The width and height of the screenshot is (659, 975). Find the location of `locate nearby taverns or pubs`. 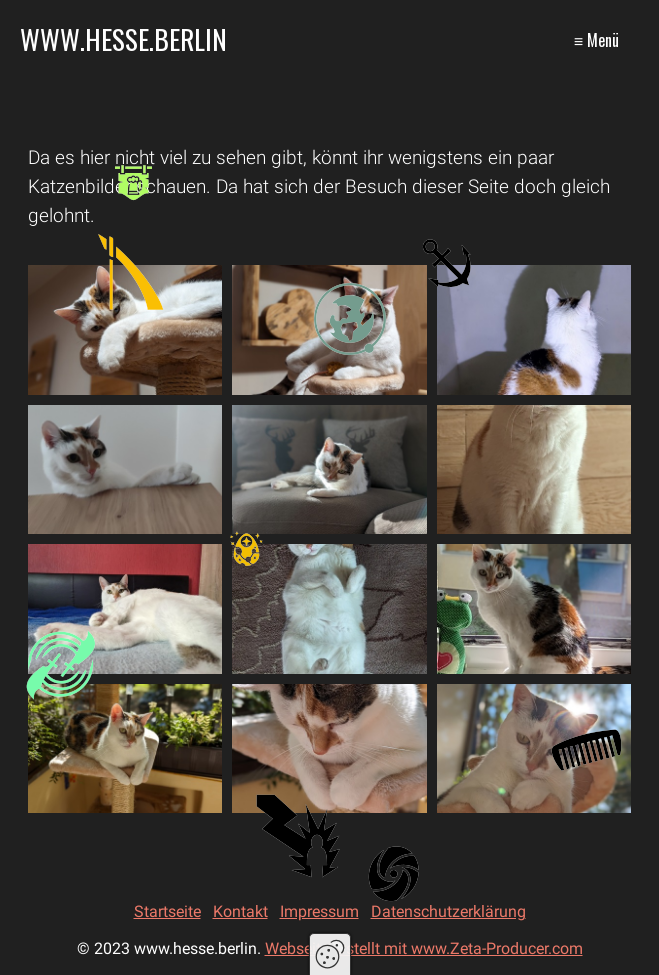

locate nearby taverns or pubs is located at coordinates (133, 182).